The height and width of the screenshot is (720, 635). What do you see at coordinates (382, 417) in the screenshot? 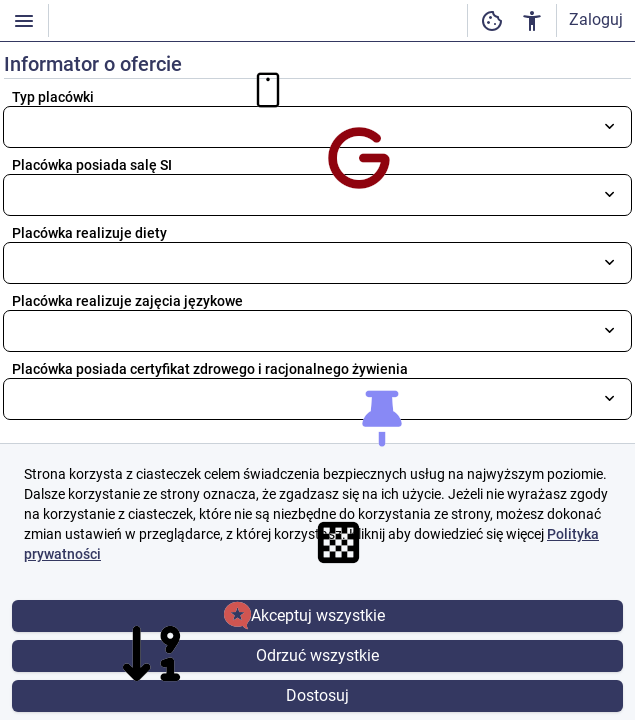
I see `pin an item to keep it visible` at bounding box center [382, 417].